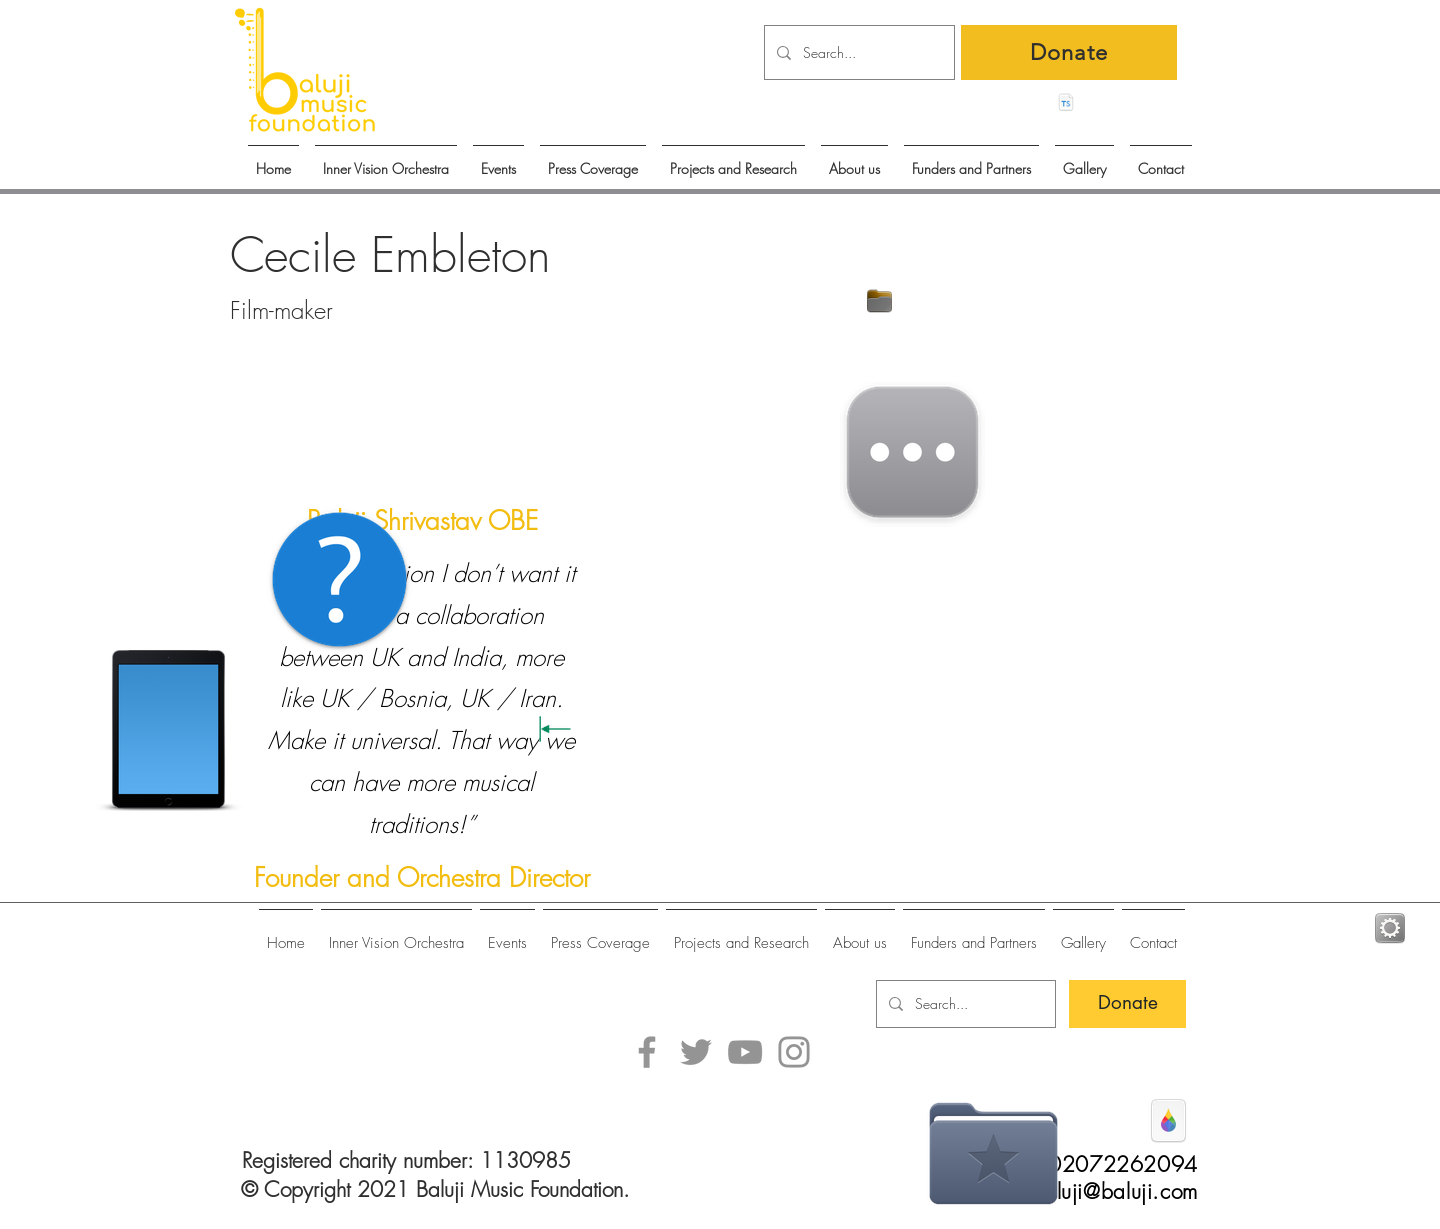  What do you see at coordinates (1390, 928) in the screenshot?
I see `executable application file` at bounding box center [1390, 928].